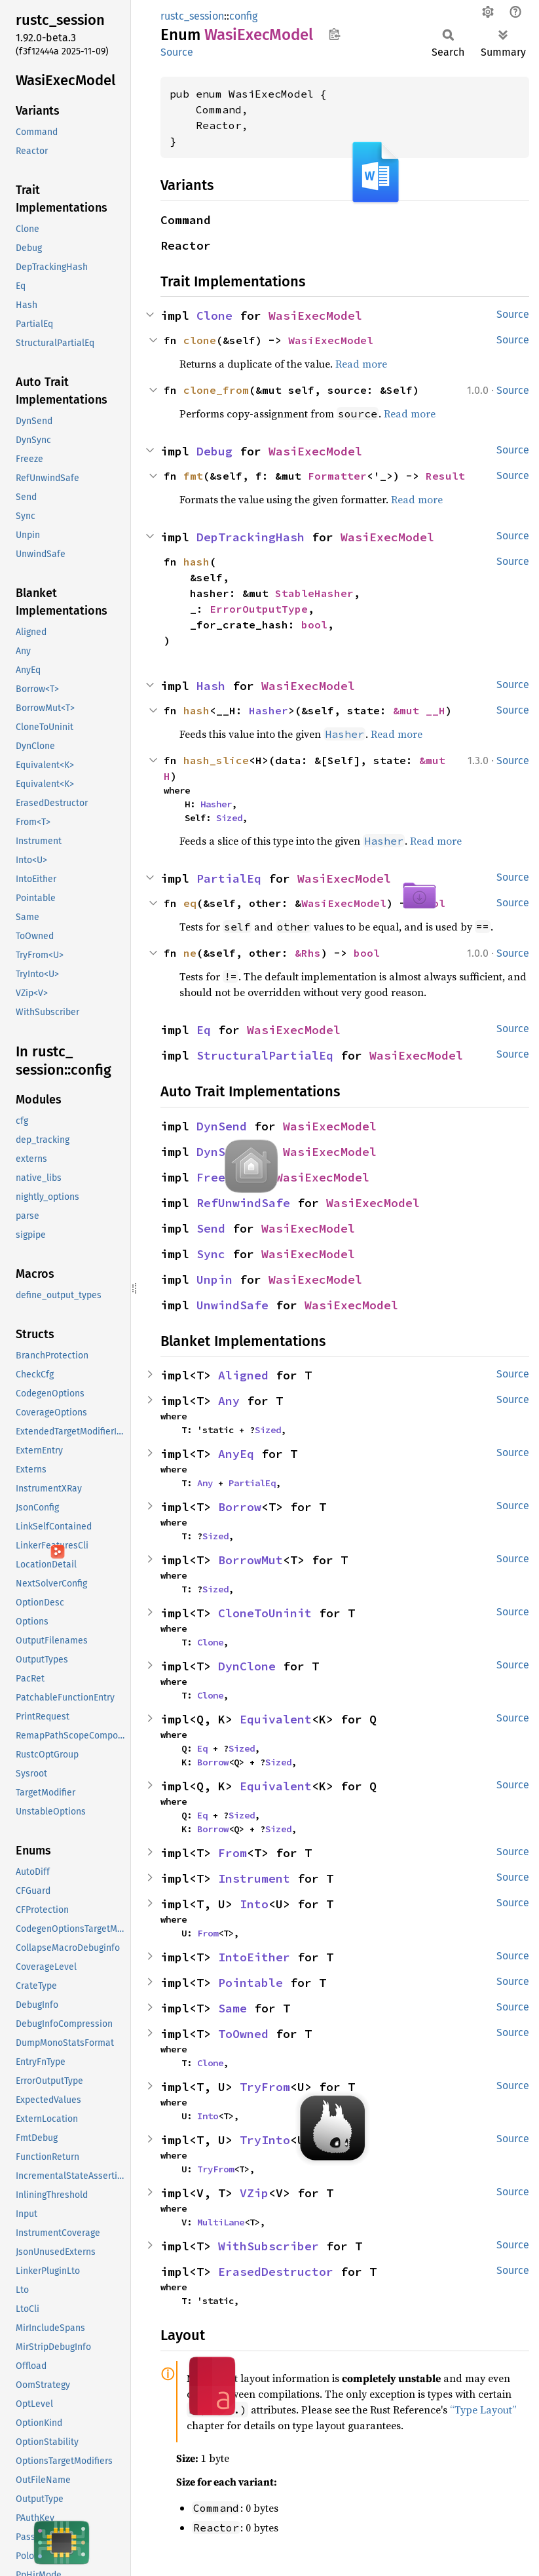 This screenshot has height=2576, width=539. I want to click on open the home app, so click(251, 1166).